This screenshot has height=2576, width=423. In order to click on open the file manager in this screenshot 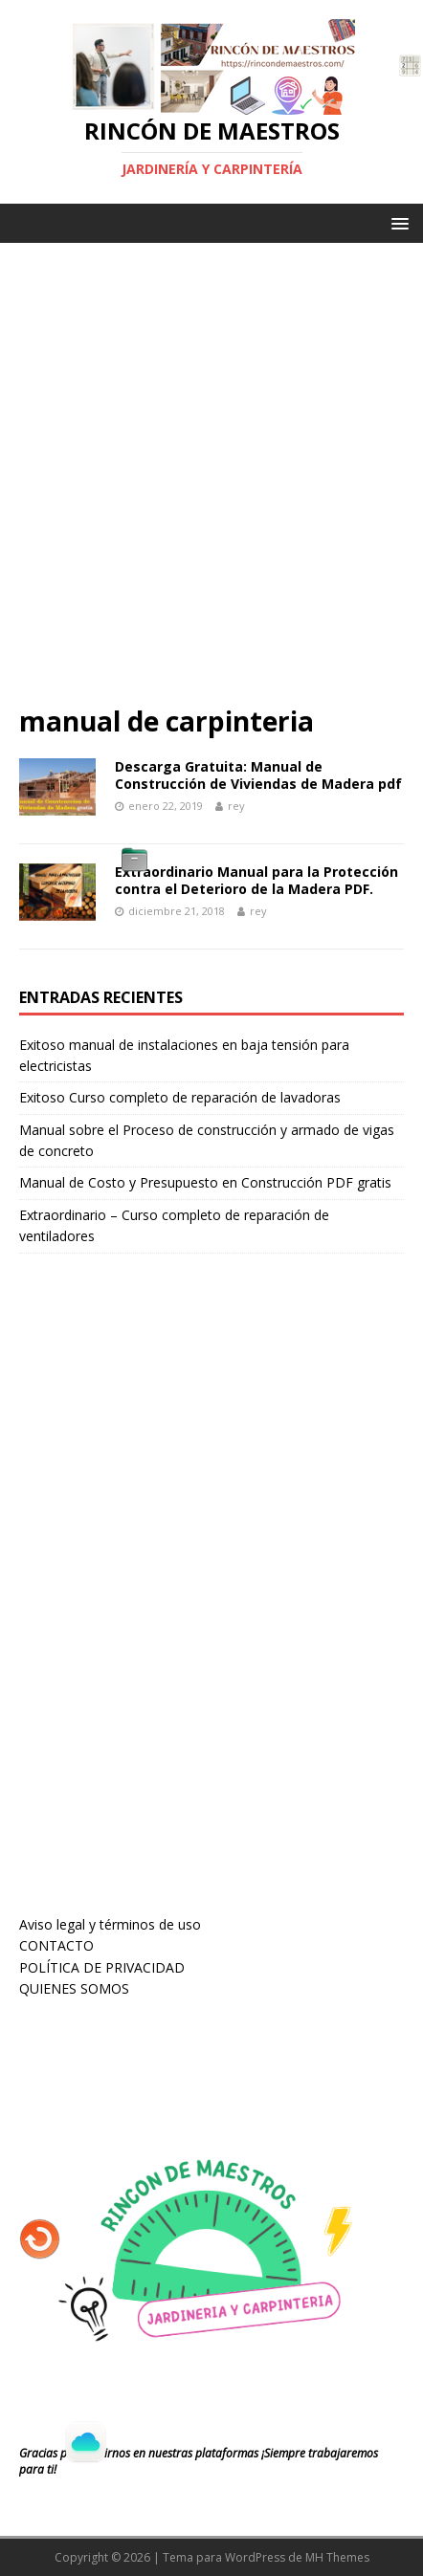, I will do `click(134, 859)`.